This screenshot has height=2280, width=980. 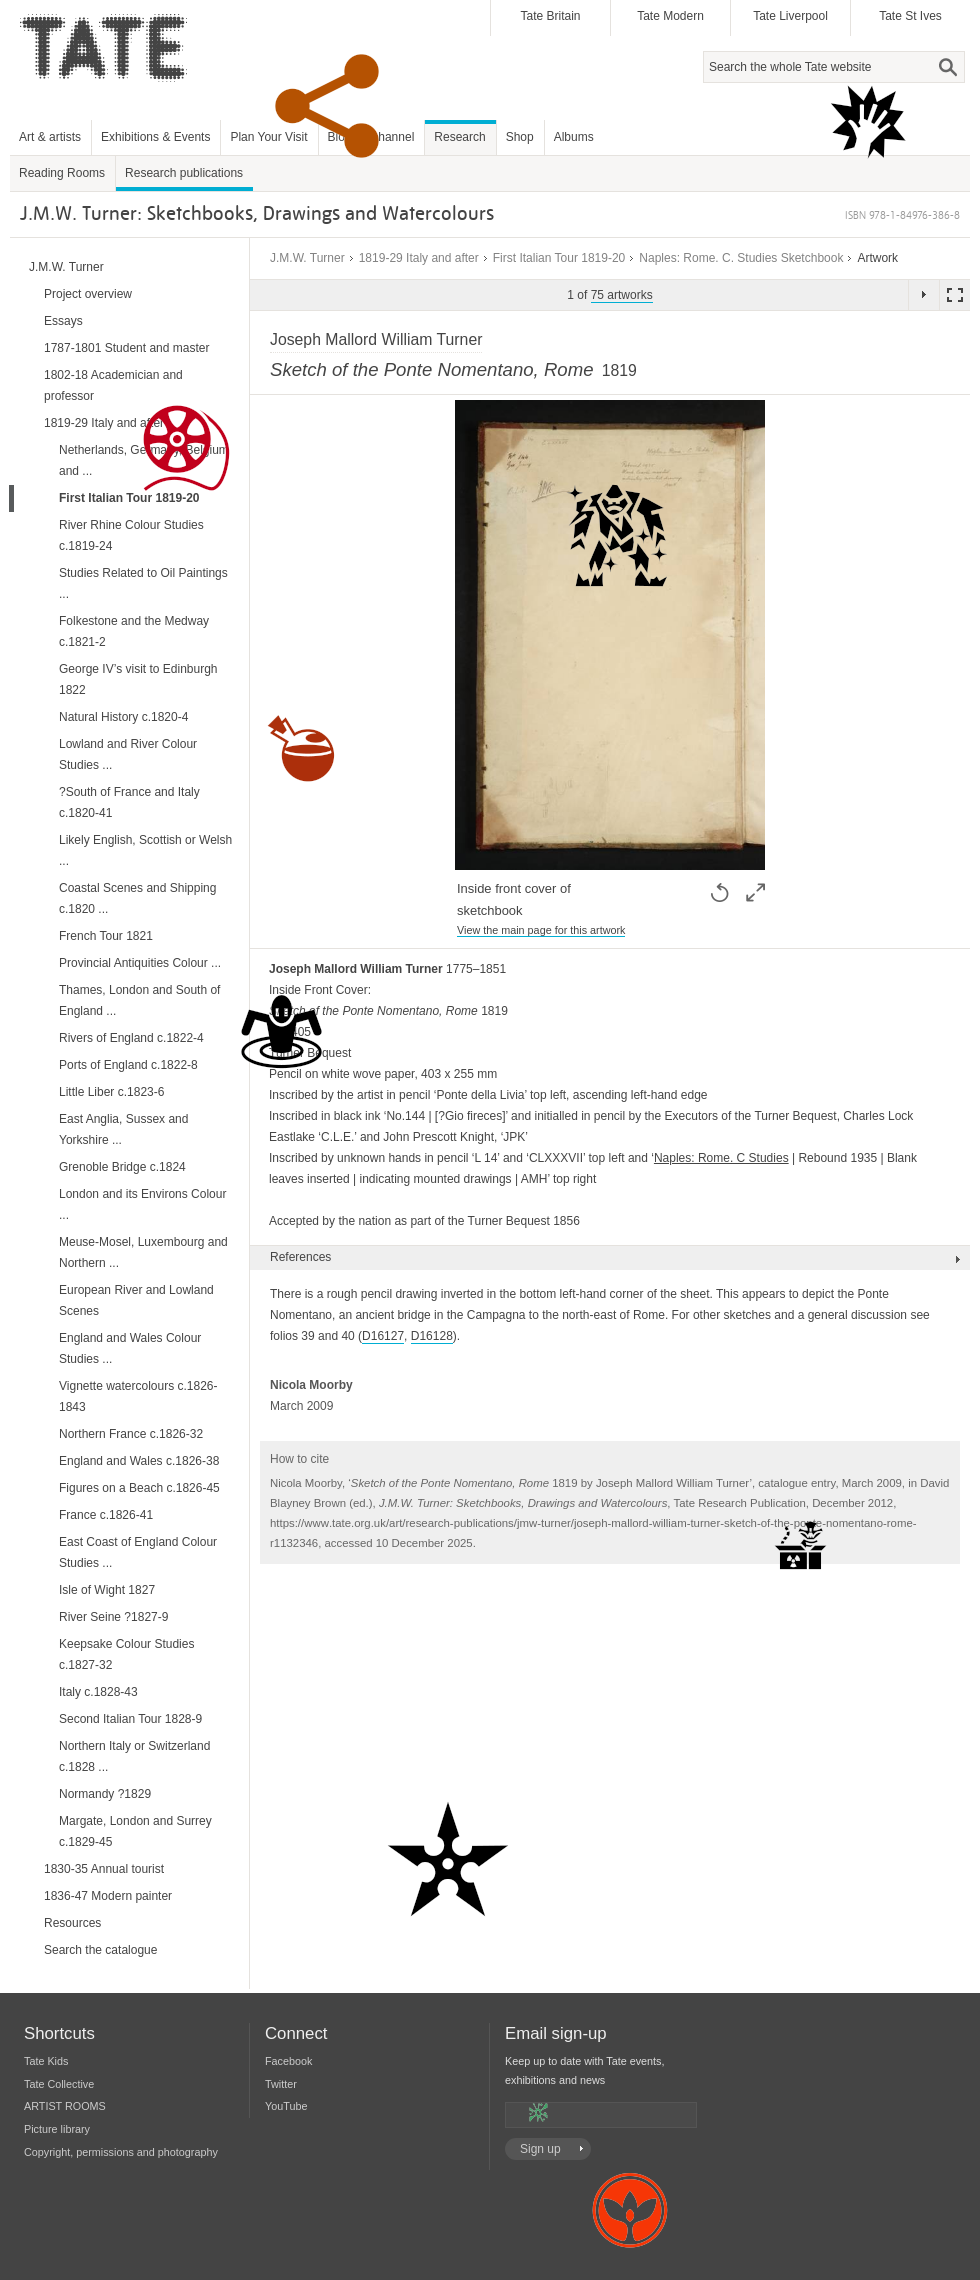 I want to click on use a potion or consumable item, so click(x=301, y=748).